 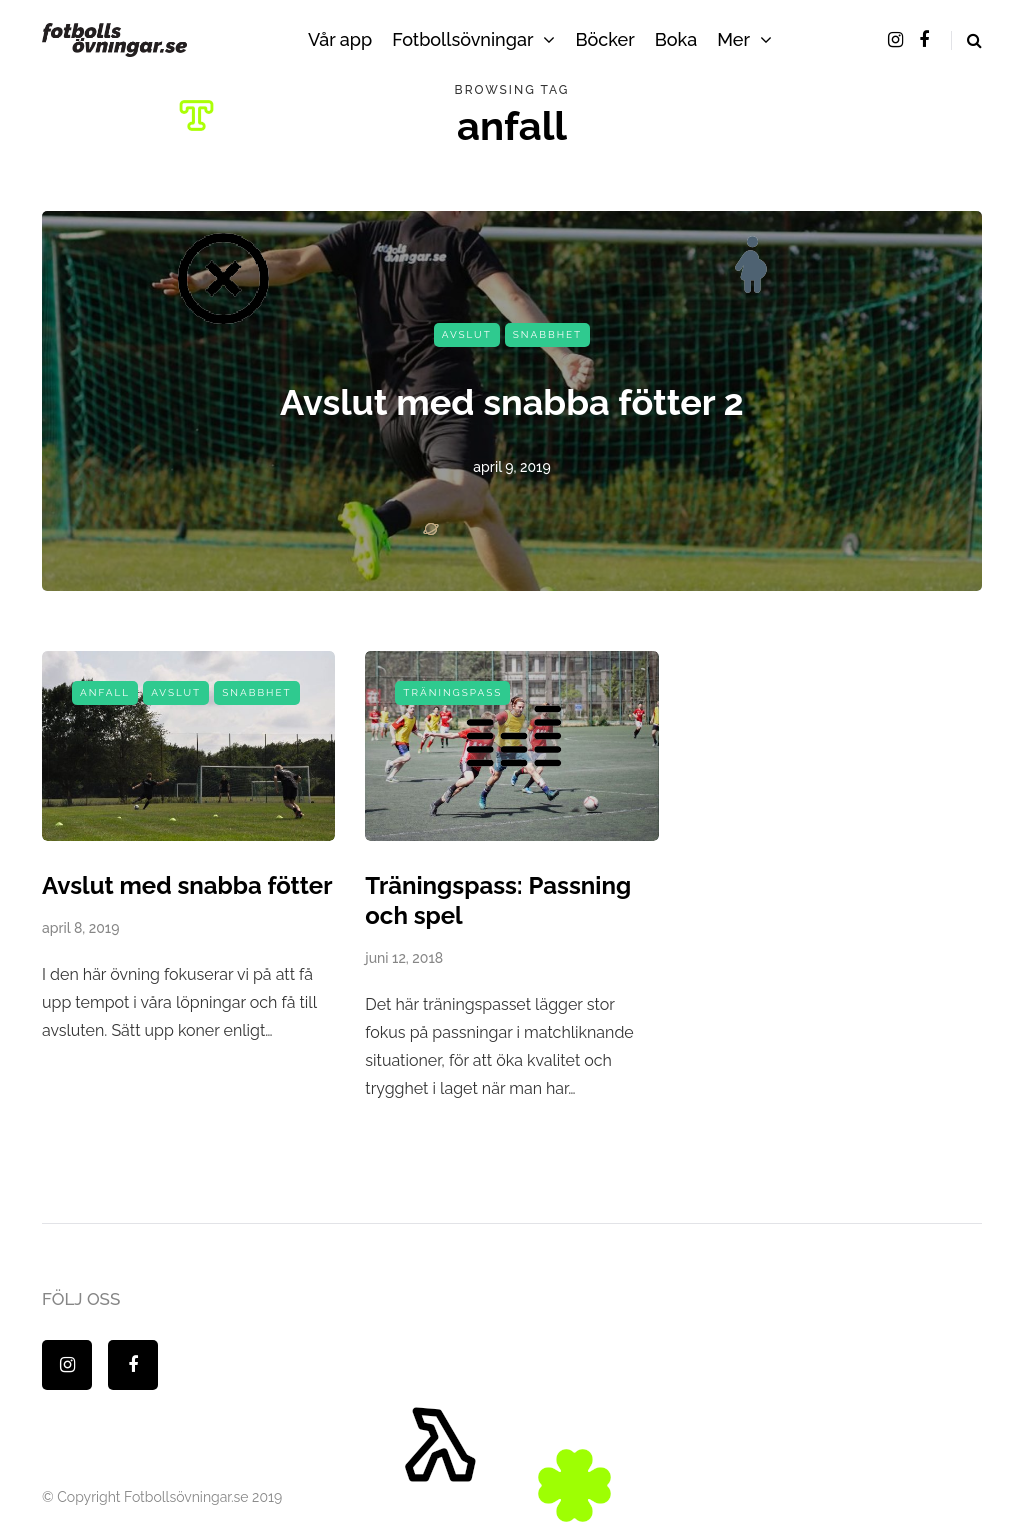 What do you see at coordinates (752, 264) in the screenshot?
I see `indicates pregnancy-related content or services` at bounding box center [752, 264].